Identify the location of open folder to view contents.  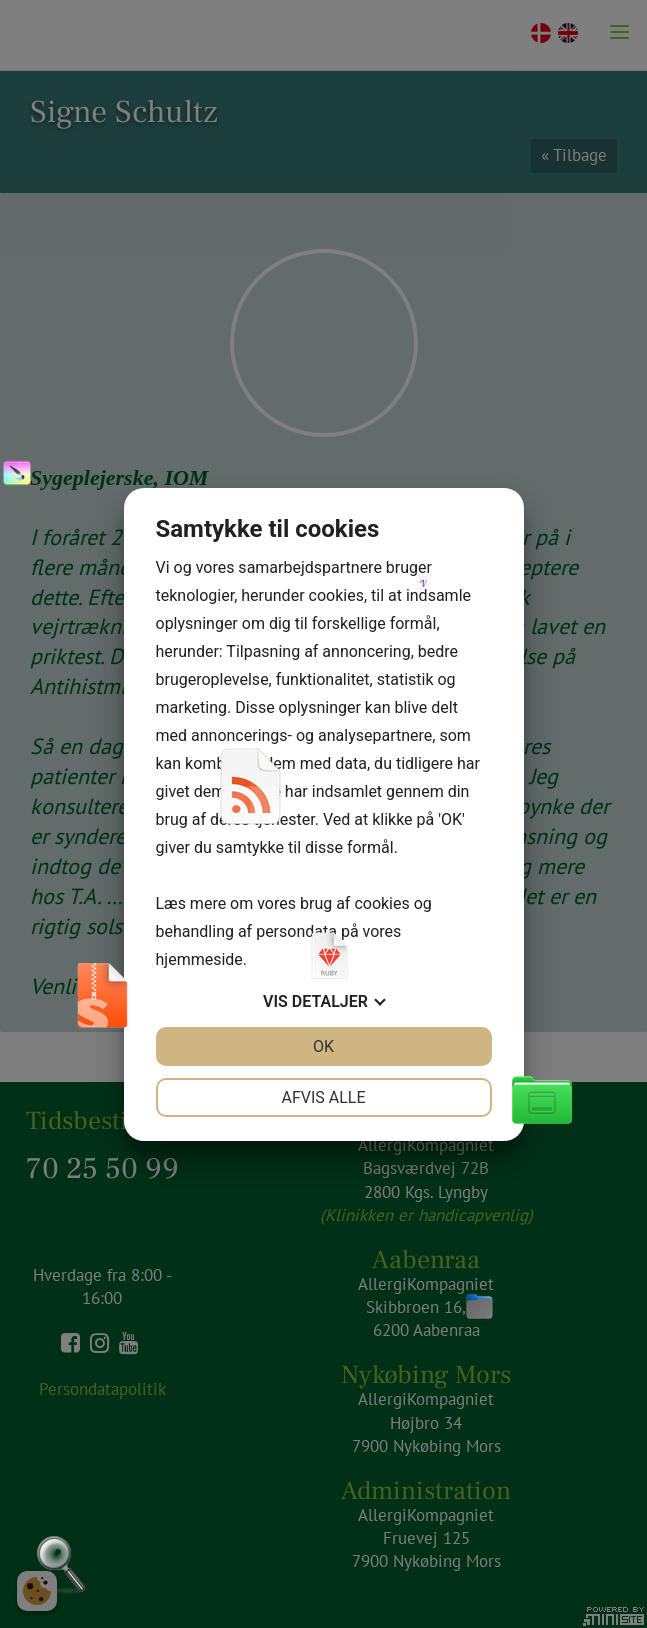
(479, 1306).